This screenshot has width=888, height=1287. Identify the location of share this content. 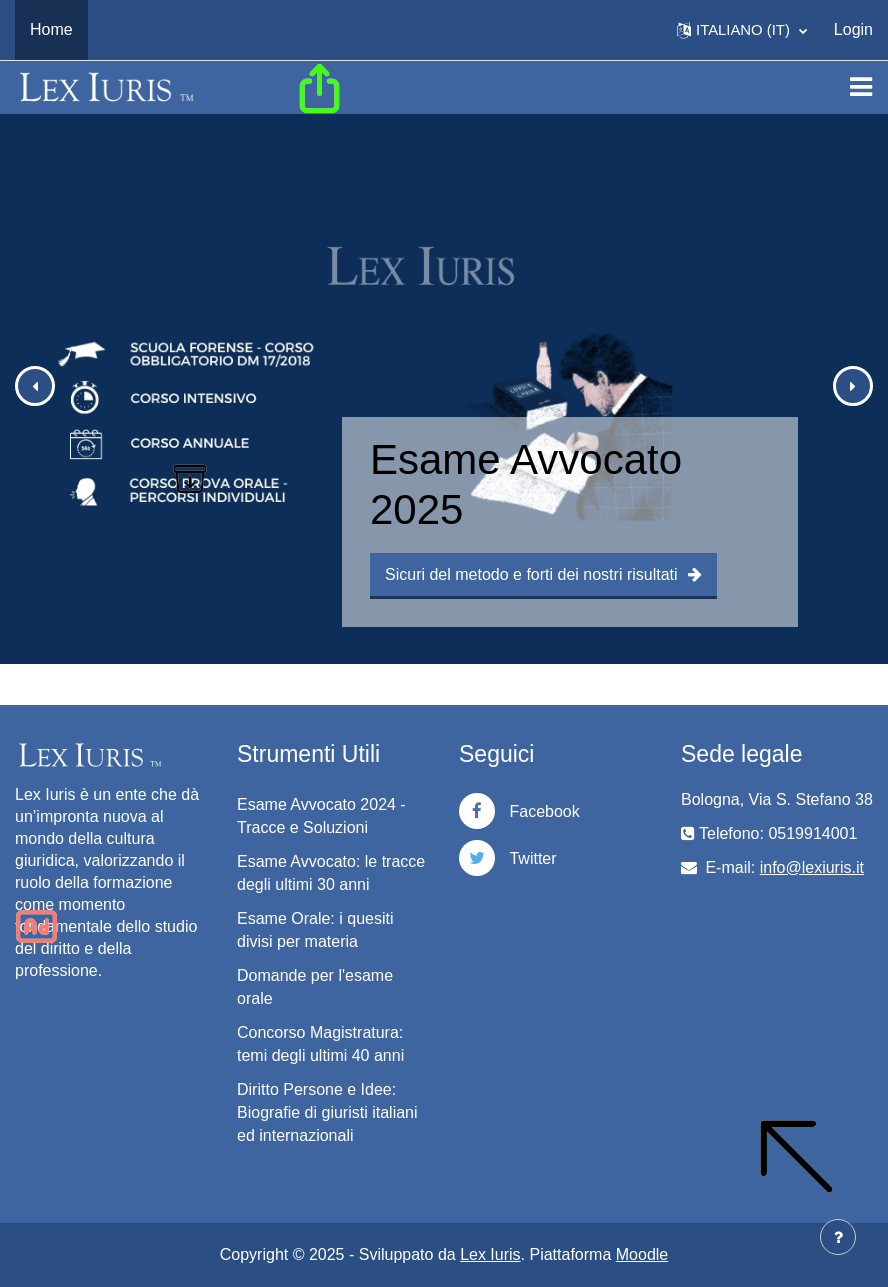
(319, 88).